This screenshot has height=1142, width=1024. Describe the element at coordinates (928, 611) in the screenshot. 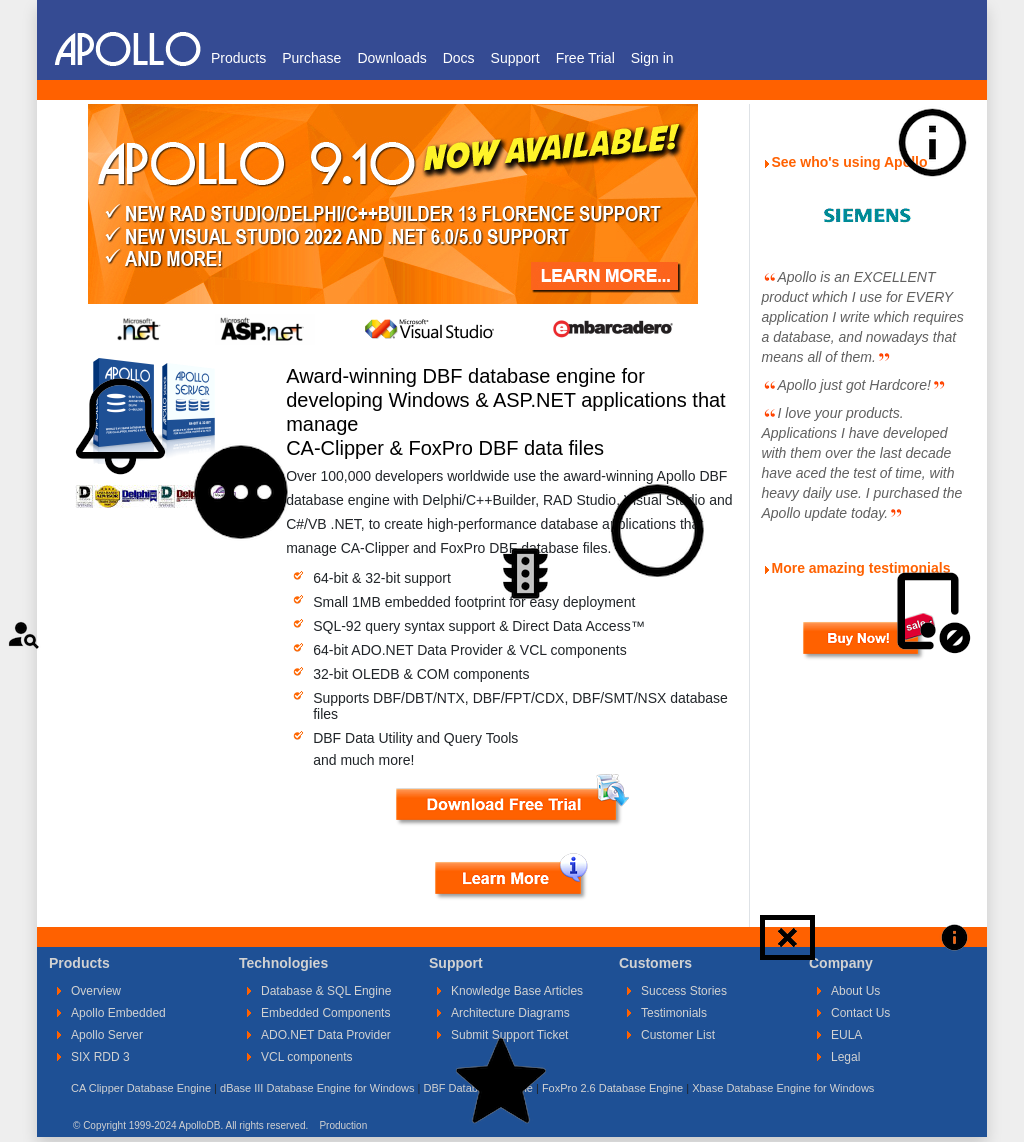

I see `cancel tablet connection or pairing` at that location.